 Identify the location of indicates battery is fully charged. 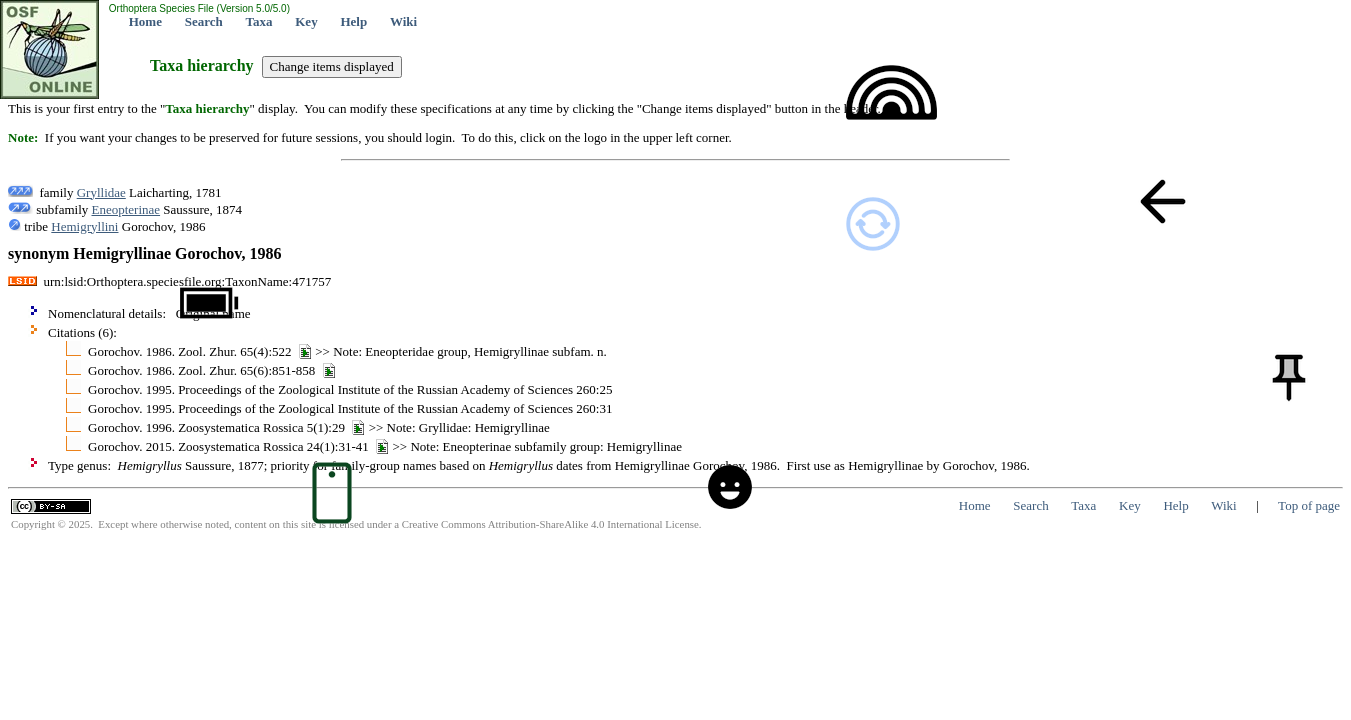
(209, 303).